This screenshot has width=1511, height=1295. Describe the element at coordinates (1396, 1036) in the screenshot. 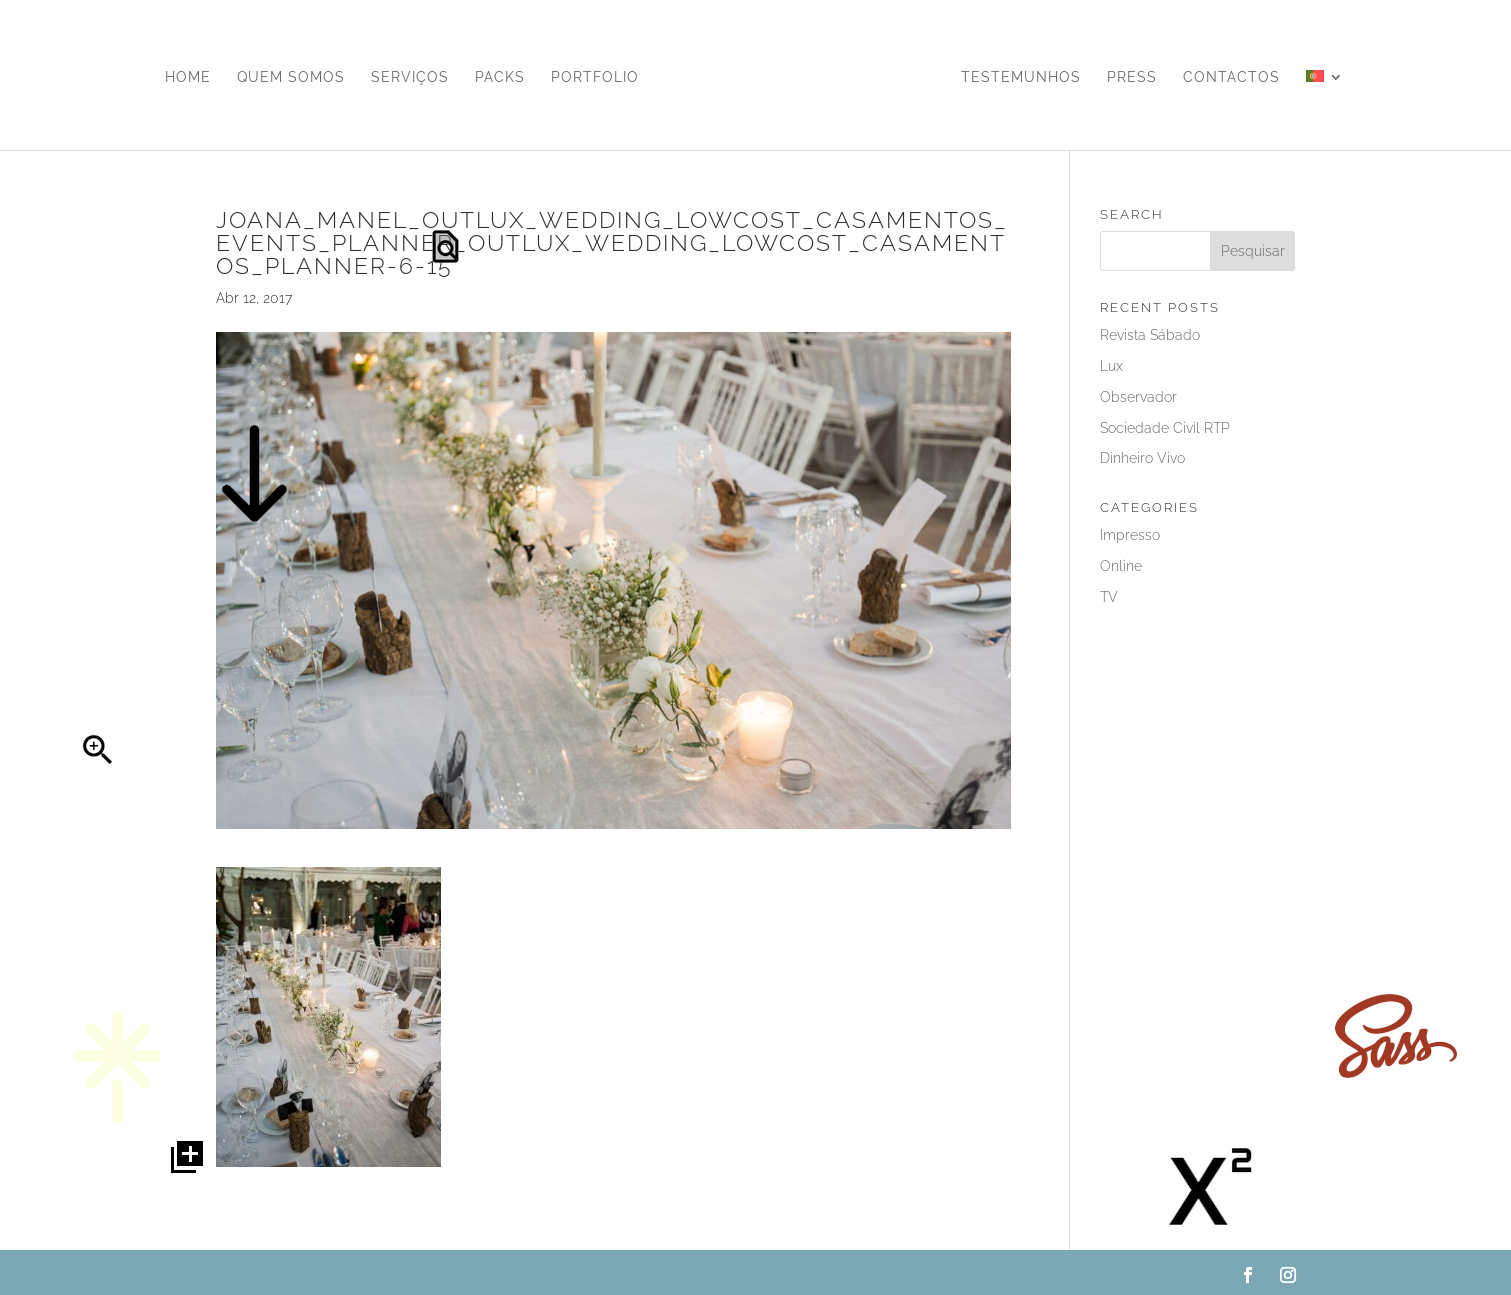

I see `sass stylesheet preprocessor logo` at that location.